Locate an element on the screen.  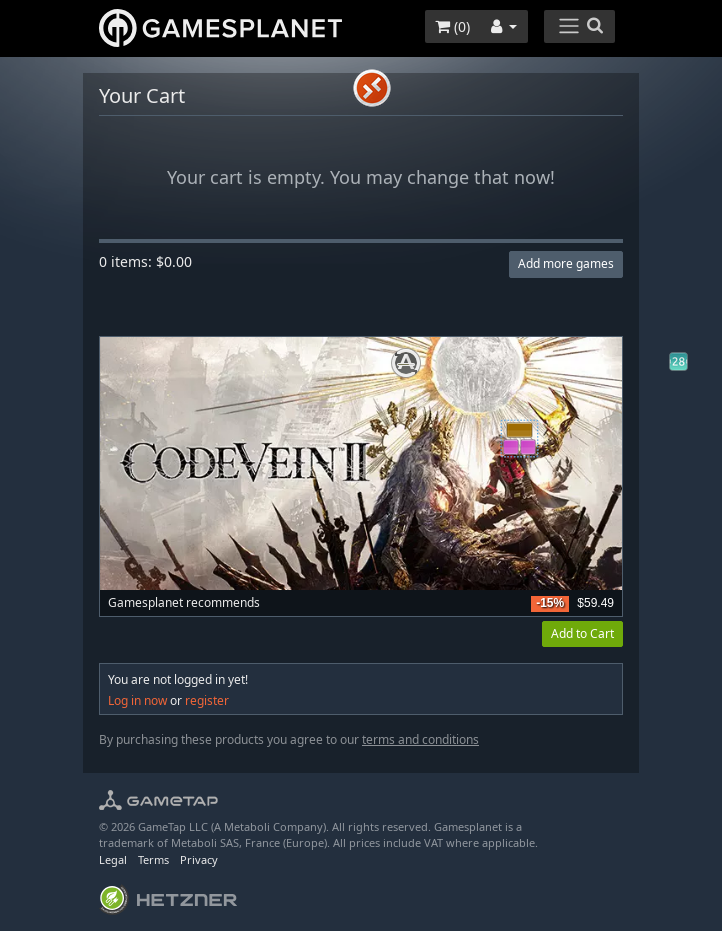
select all items in the current view is located at coordinates (519, 438).